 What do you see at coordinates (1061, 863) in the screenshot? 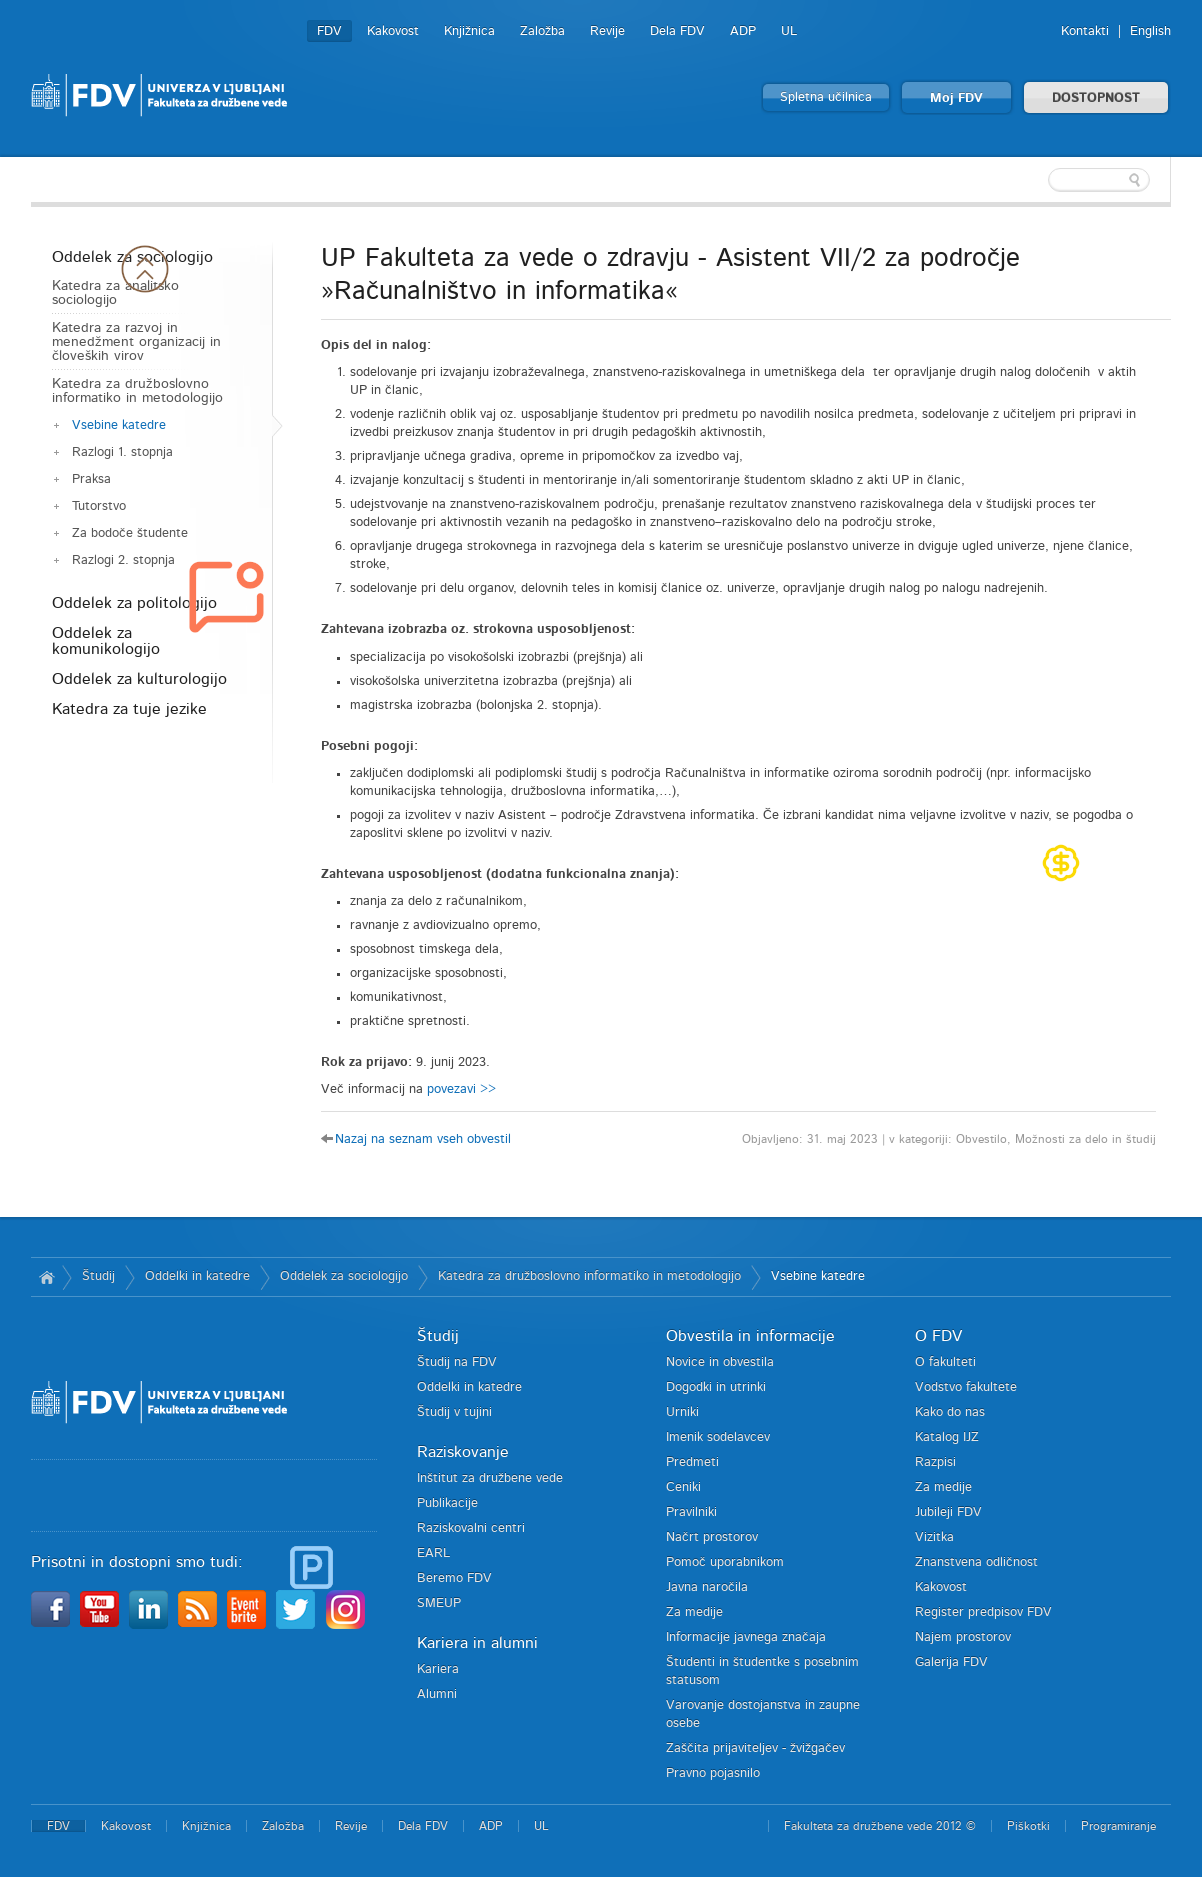
I see `view pricing or payment options` at bounding box center [1061, 863].